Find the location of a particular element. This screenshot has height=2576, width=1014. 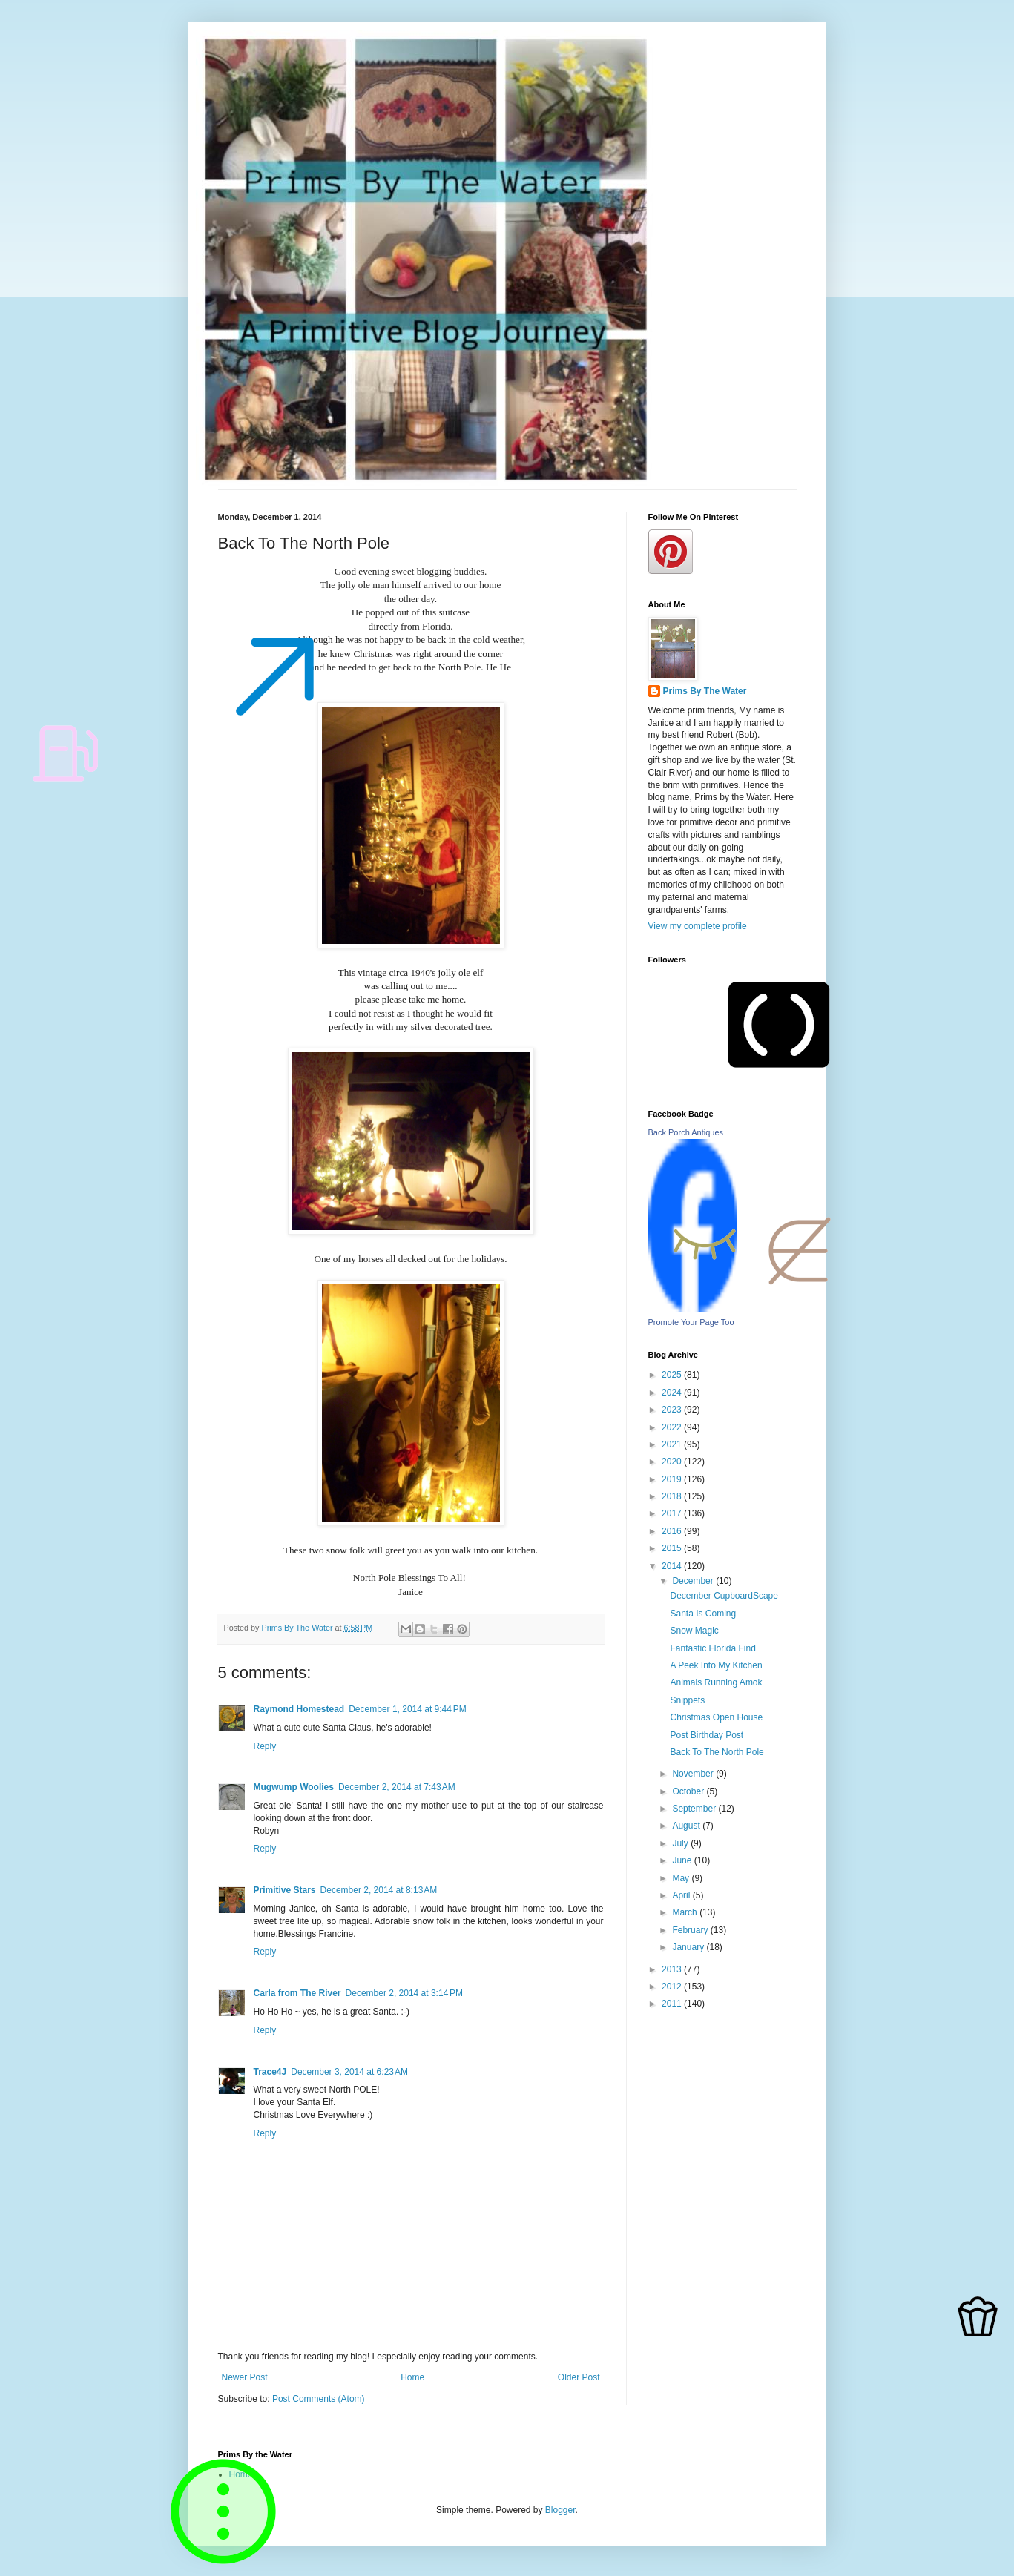

insert parentheses or brackets in text is located at coordinates (779, 1025).